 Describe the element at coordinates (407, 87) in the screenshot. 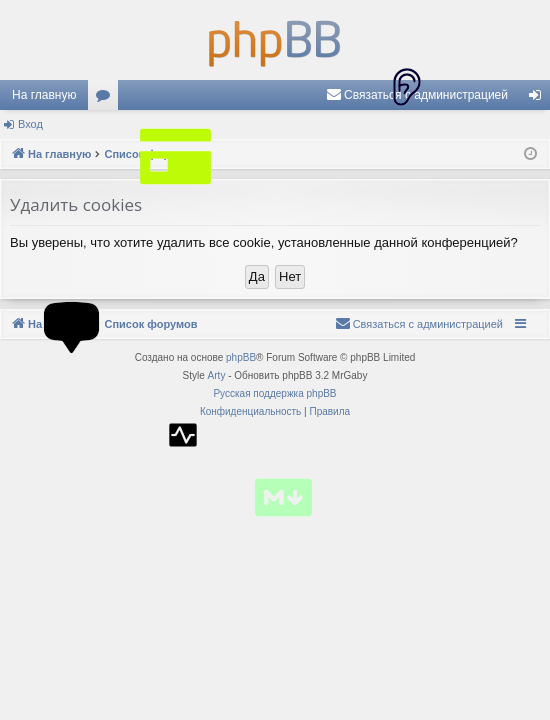

I see `accessibility settings for hearing features` at that location.